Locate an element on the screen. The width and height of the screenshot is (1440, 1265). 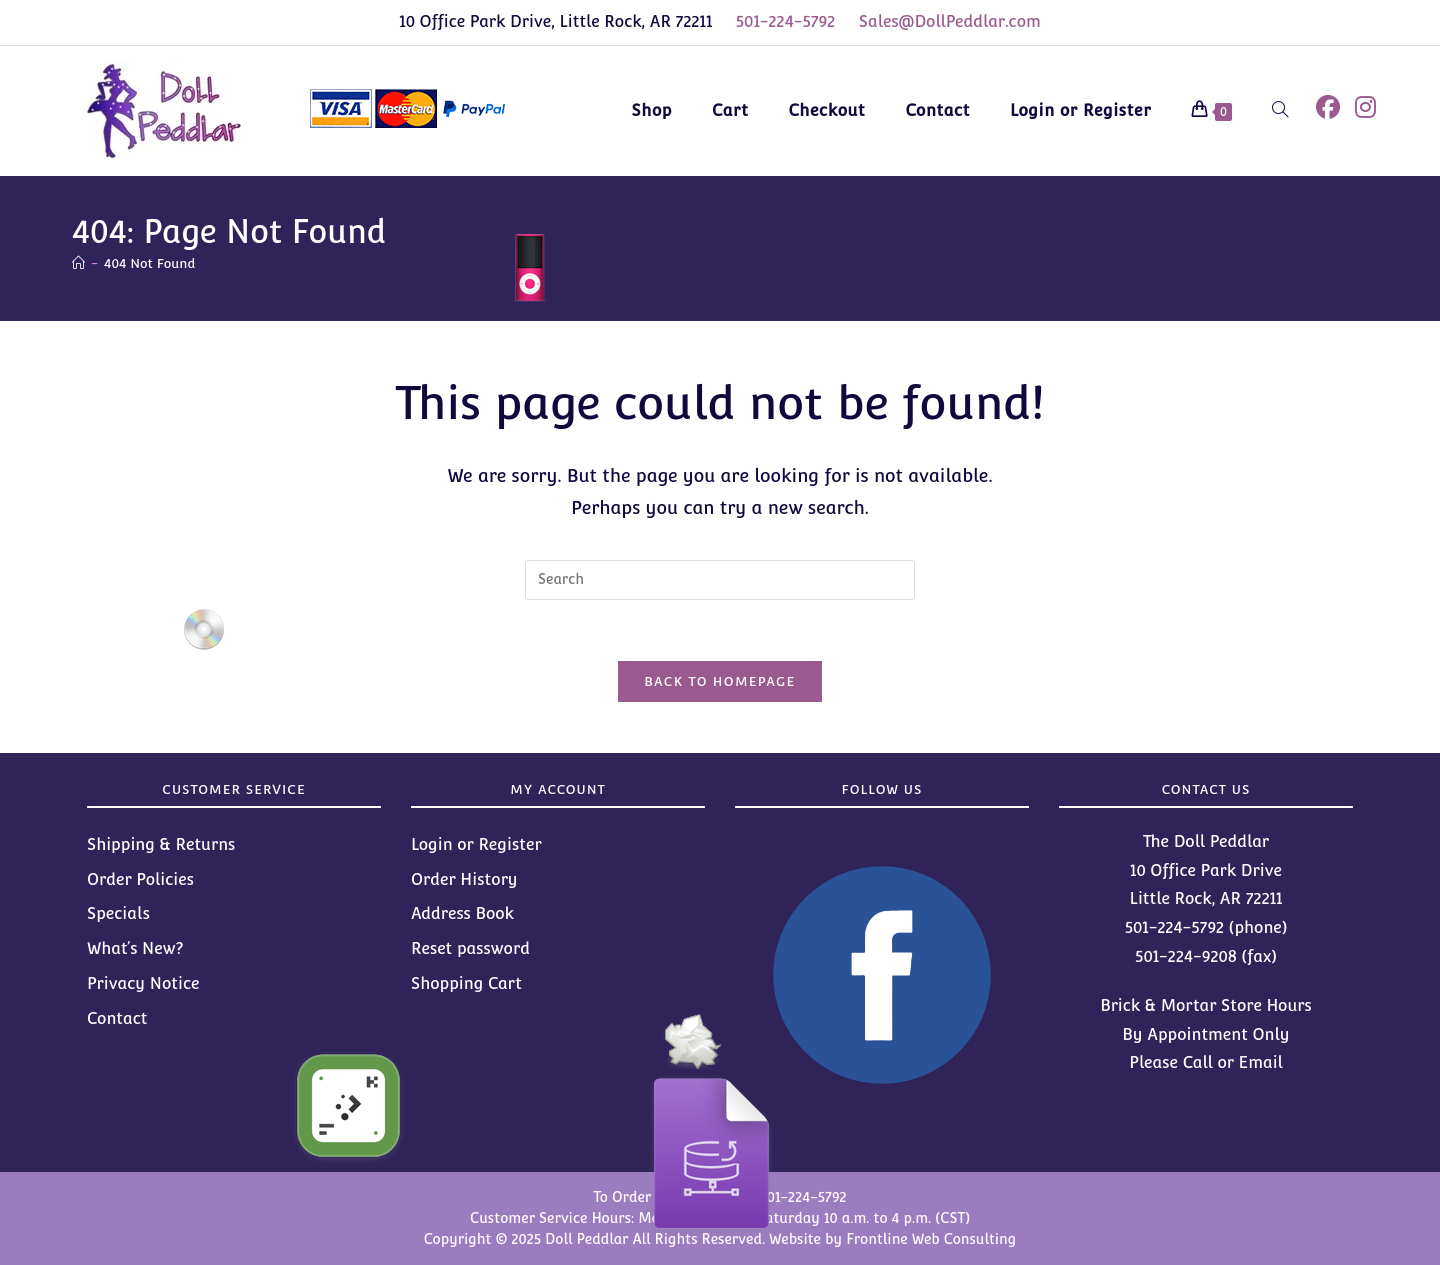
iPod nano device in pink is located at coordinates (529, 268).